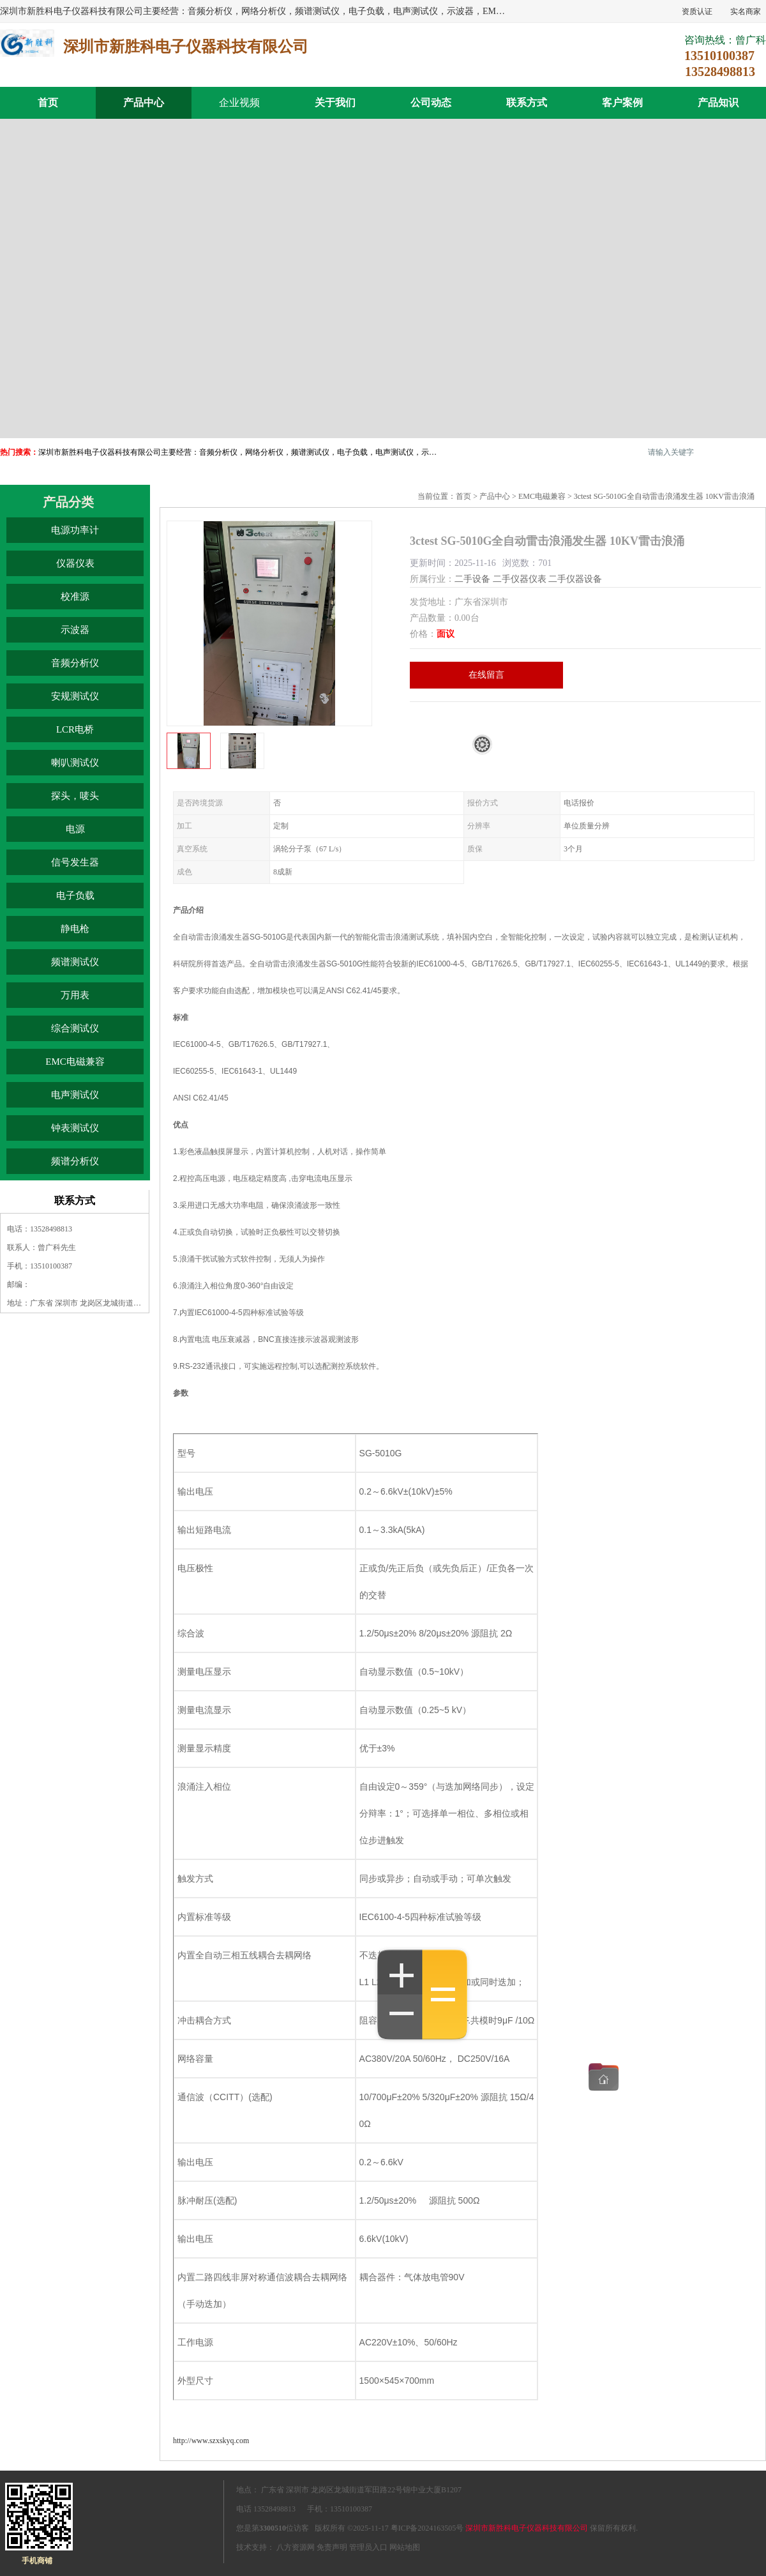 The height and width of the screenshot is (2576, 766). I want to click on access your home folder, so click(603, 2077).